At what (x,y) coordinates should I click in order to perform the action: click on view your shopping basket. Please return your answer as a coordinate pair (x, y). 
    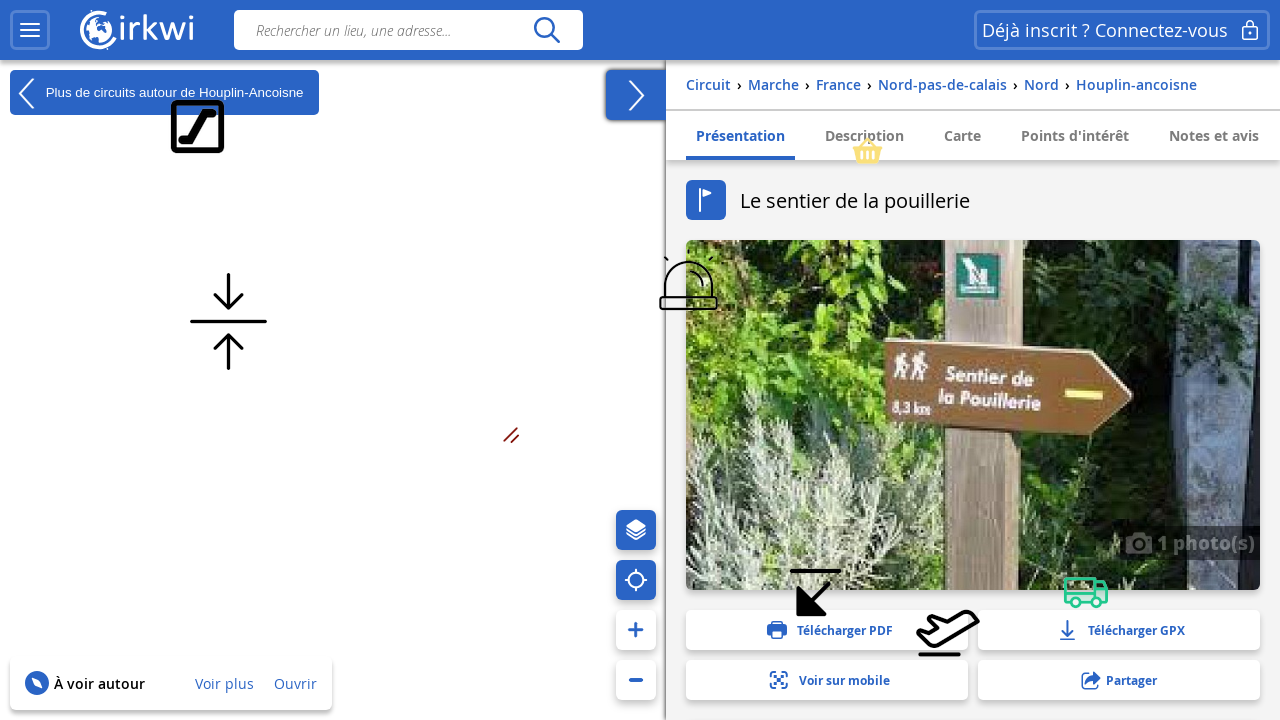
    Looking at the image, I should click on (867, 151).